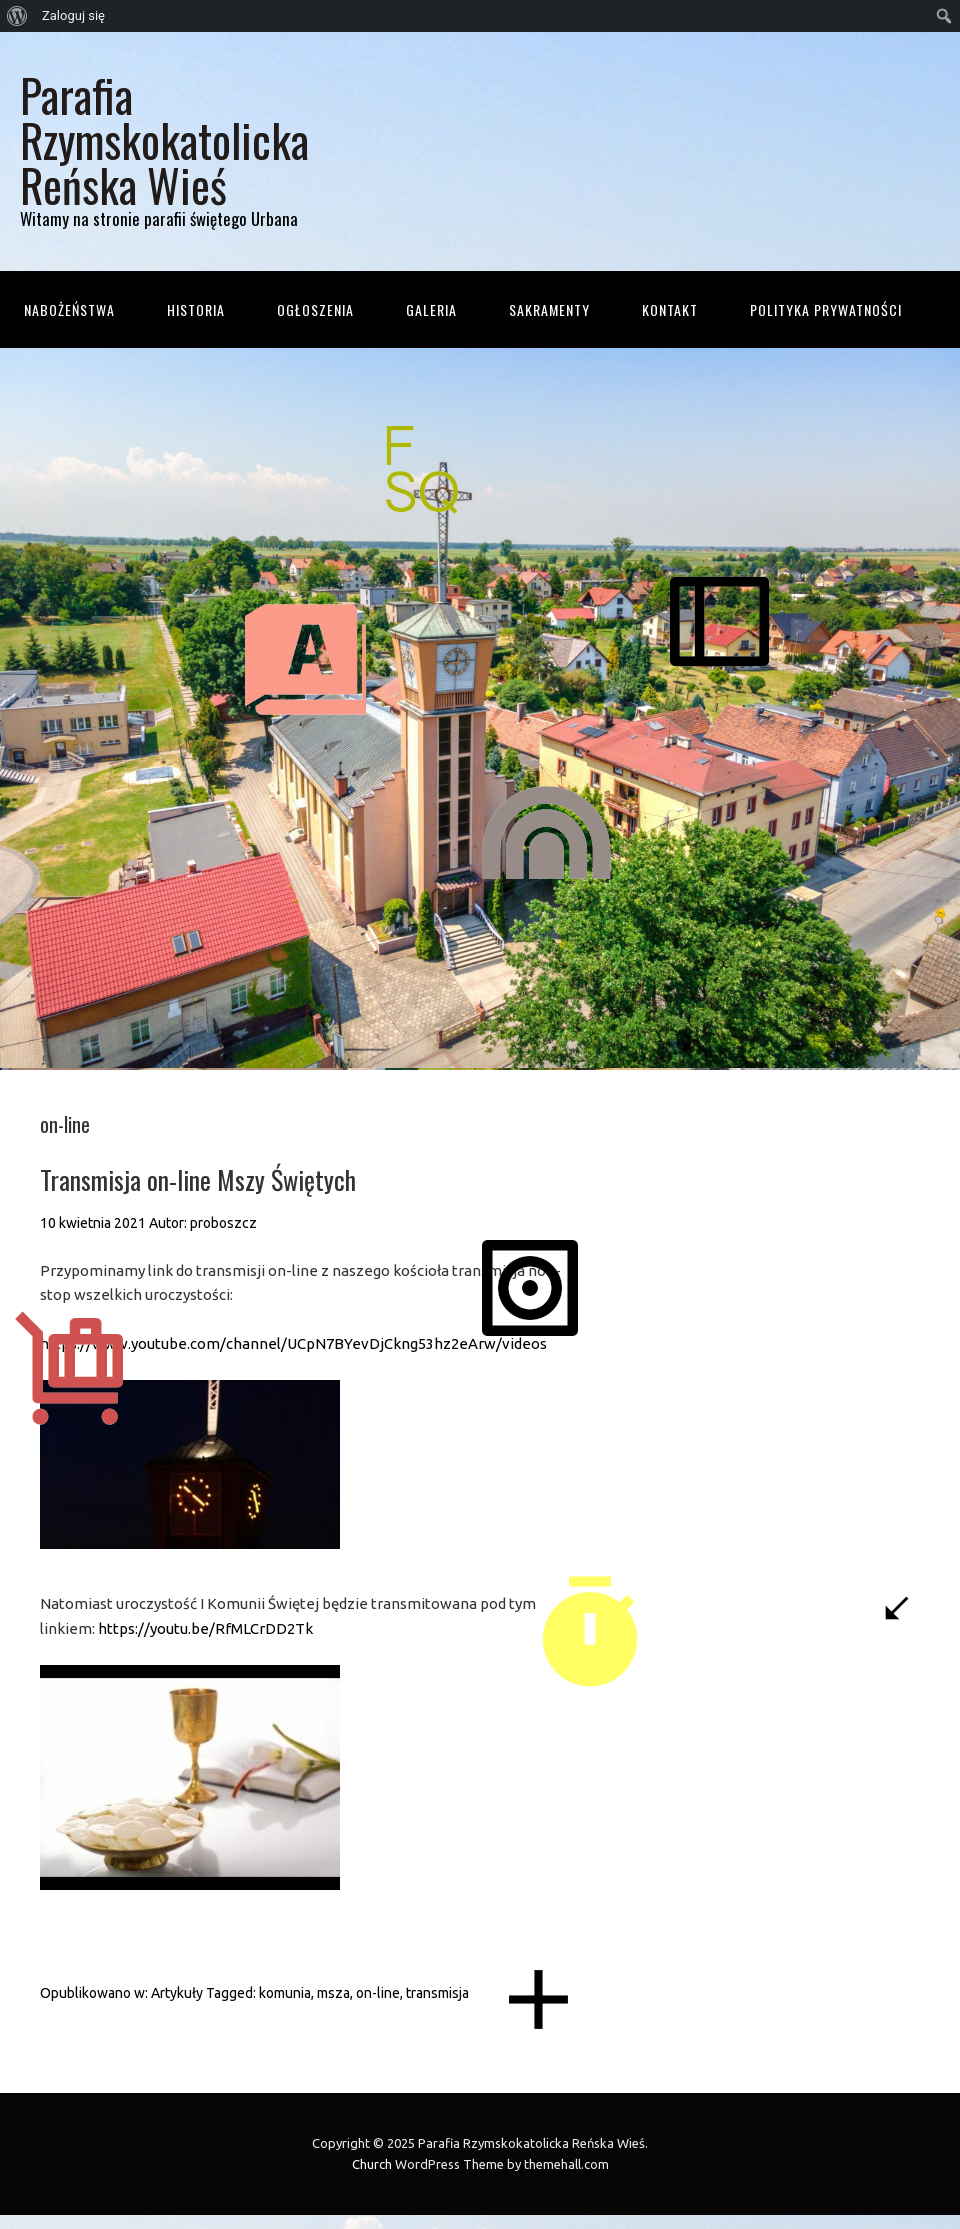 The image size is (960, 2229). Describe the element at coordinates (530, 1288) in the screenshot. I see `adjust speaker or audio output settings` at that location.